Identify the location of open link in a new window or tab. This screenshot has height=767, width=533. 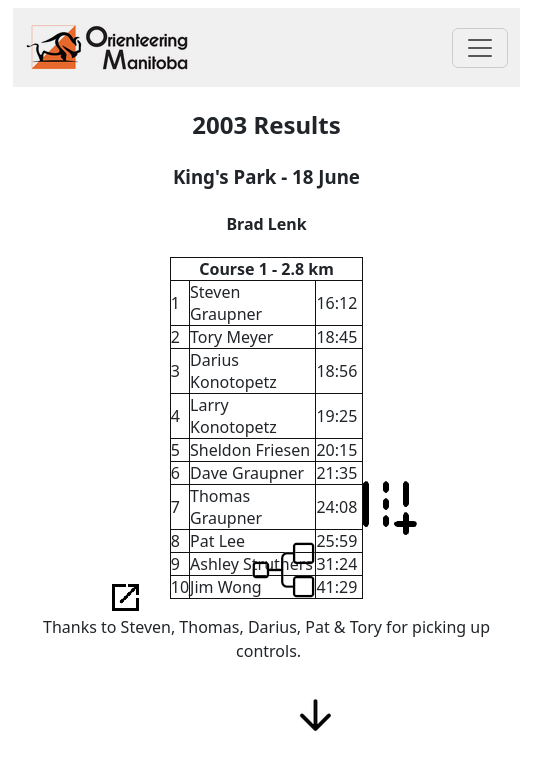
(125, 597).